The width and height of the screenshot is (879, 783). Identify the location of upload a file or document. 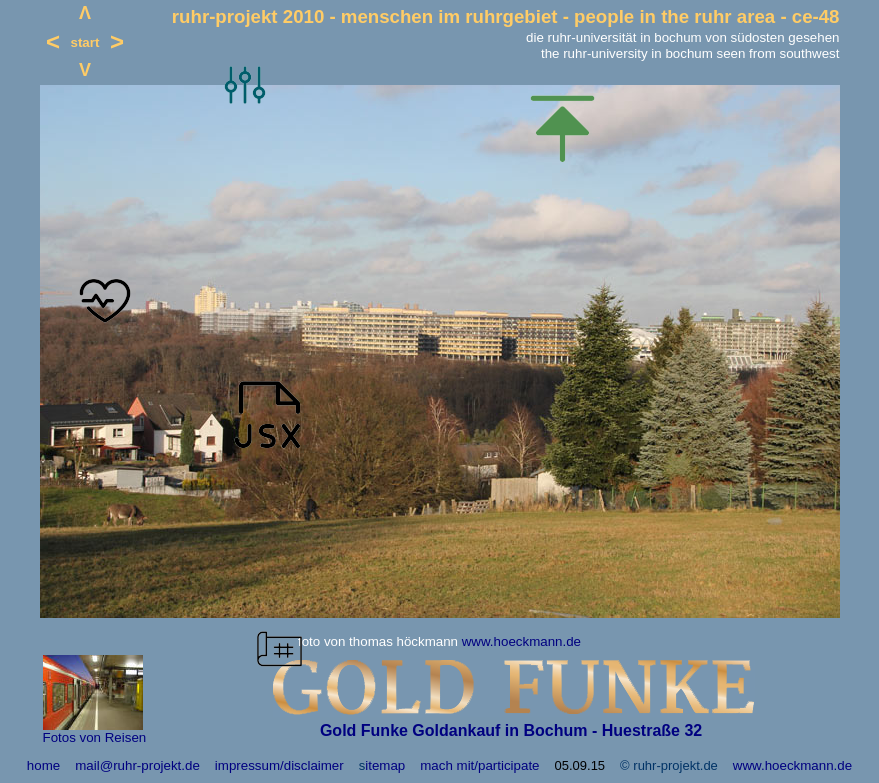
(562, 127).